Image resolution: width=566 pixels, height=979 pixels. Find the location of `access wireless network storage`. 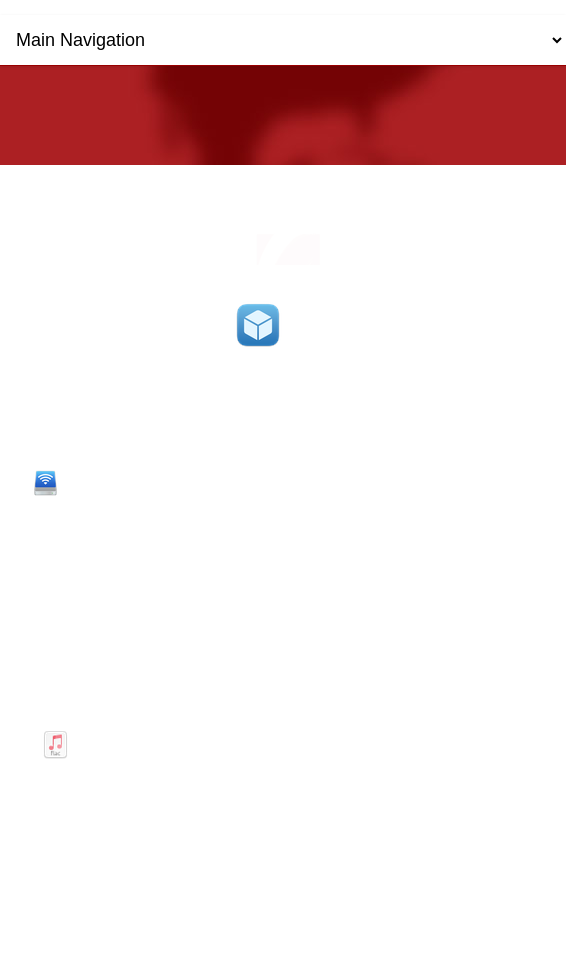

access wireless network storage is located at coordinates (45, 483).